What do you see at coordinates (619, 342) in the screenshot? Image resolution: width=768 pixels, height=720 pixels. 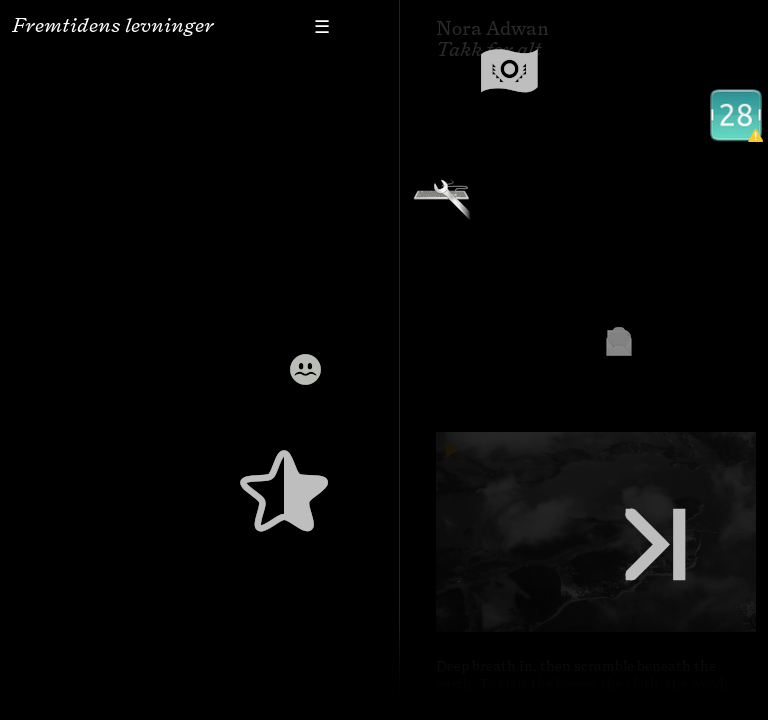 I see `indicates an email has been read` at bounding box center [619, 342].